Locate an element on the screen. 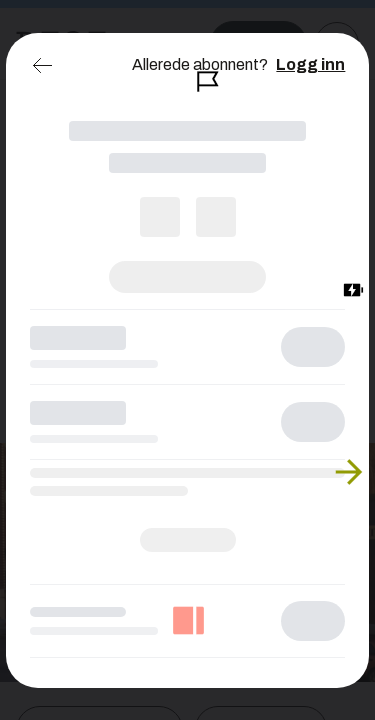 Image resolution: width=375 pixels, height=720 pixels. flag or bookmark an item is located at coordinates (208, 81).